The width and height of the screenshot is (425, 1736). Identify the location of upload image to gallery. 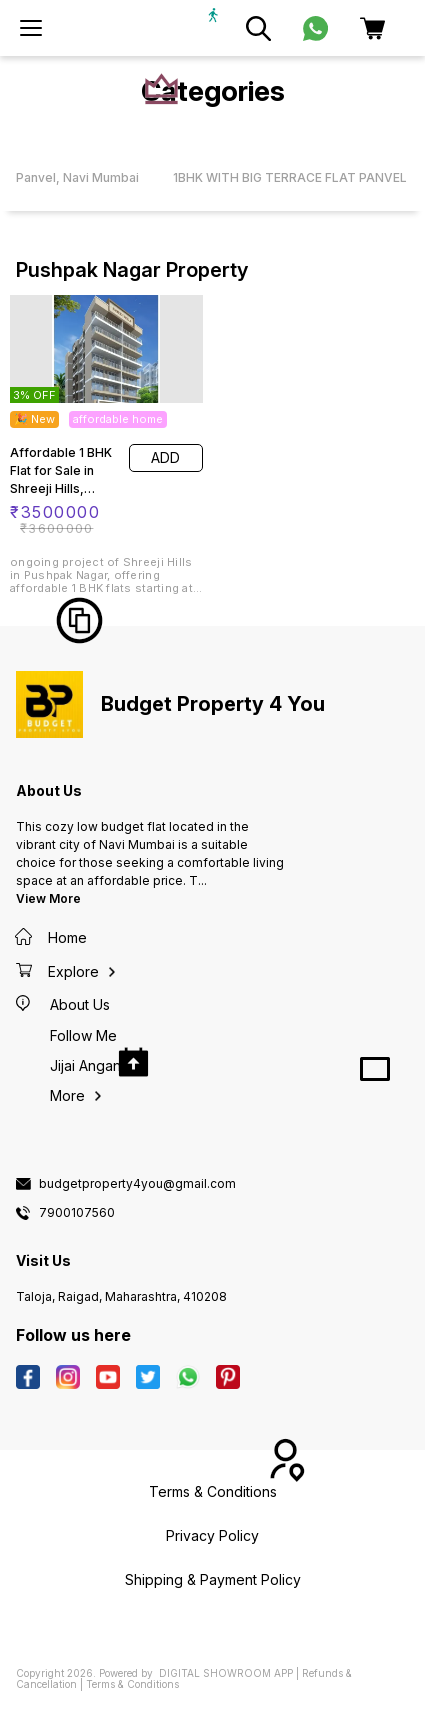
(133, 1063).